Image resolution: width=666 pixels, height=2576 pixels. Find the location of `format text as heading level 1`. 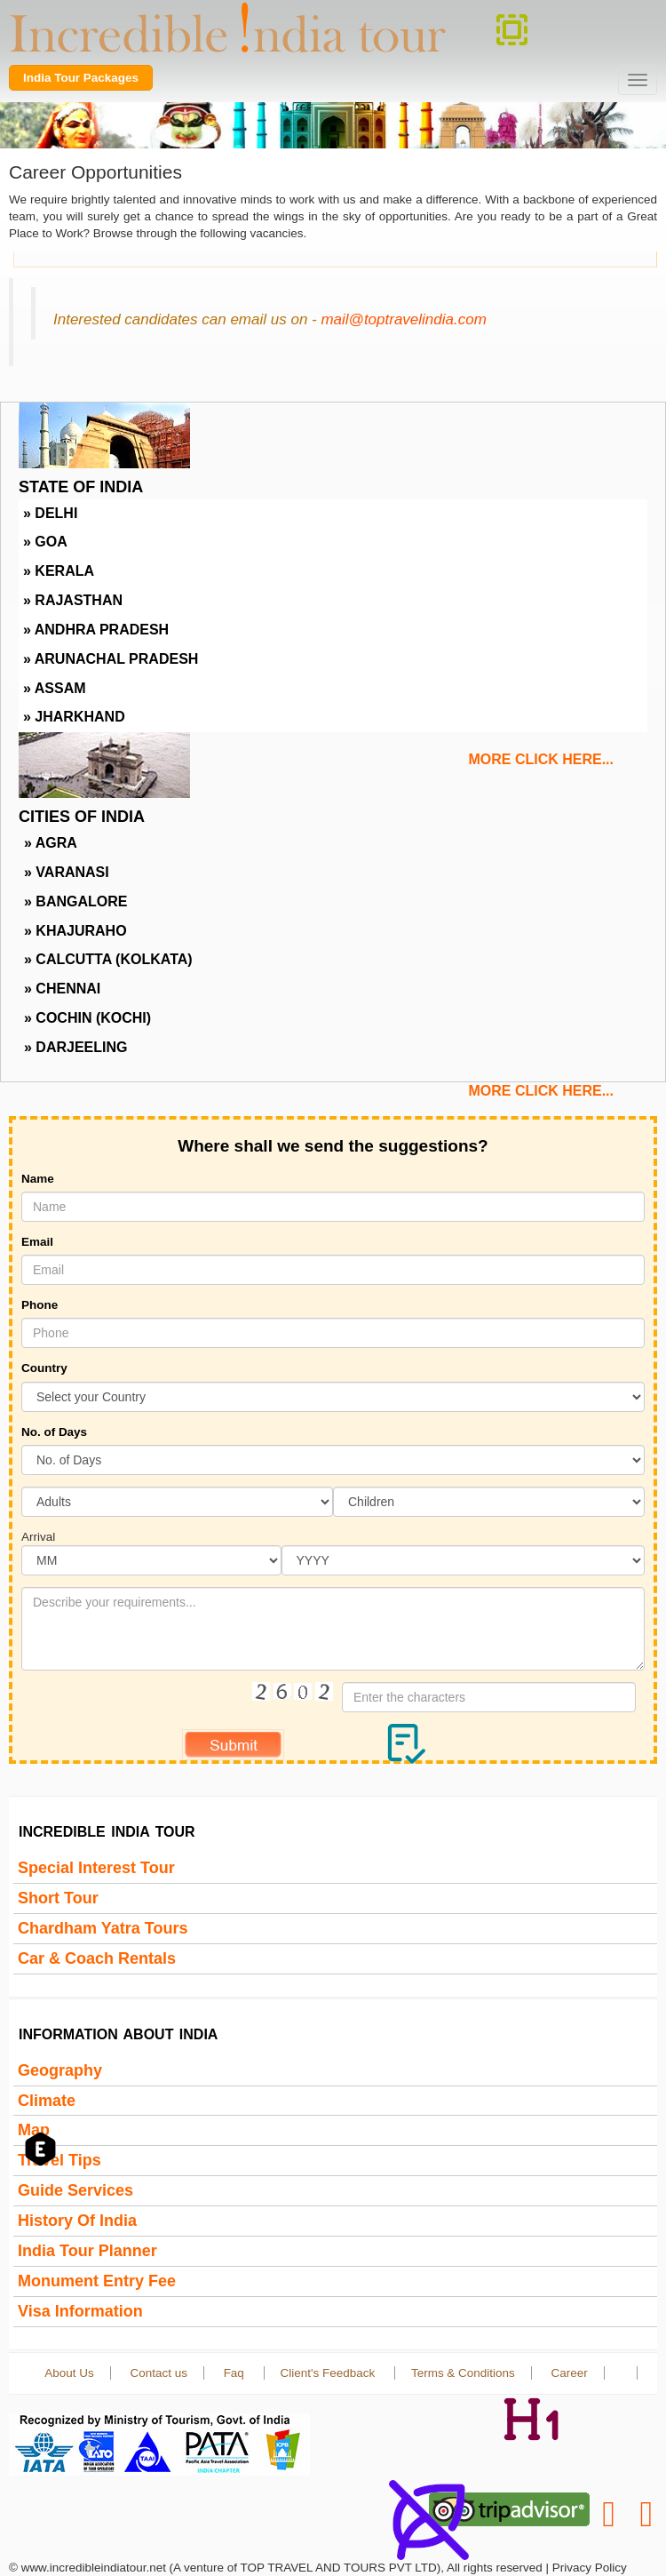

format text as heading level 1 is located at coordinates (534, 2419).